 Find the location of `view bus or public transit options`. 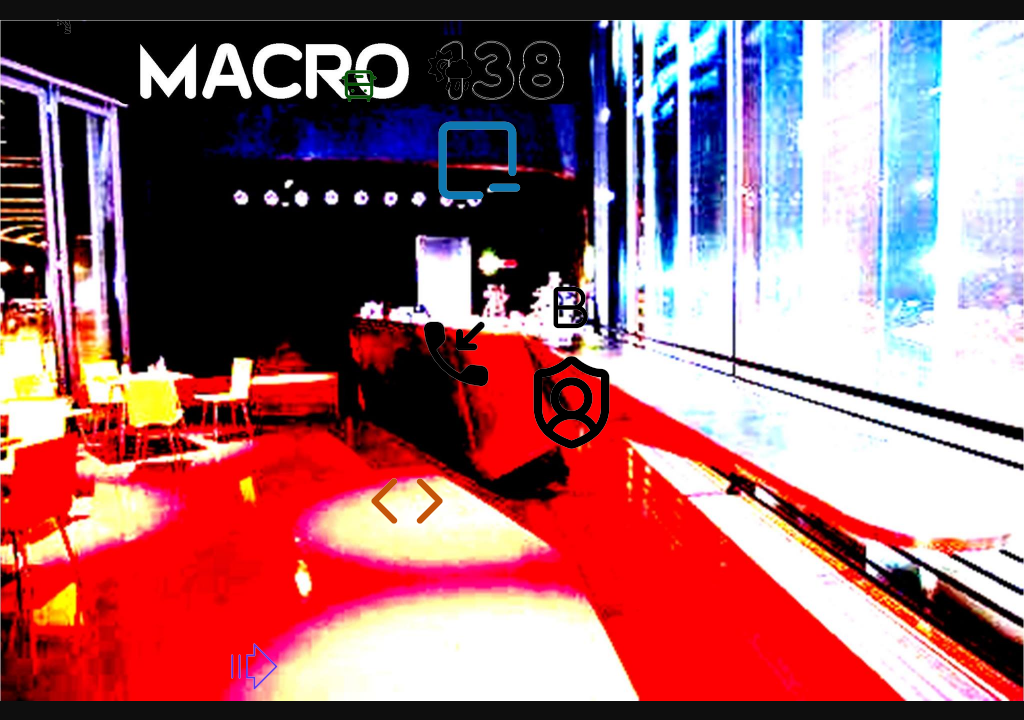

view bus or public transit options is located at coordinates (359, 86).